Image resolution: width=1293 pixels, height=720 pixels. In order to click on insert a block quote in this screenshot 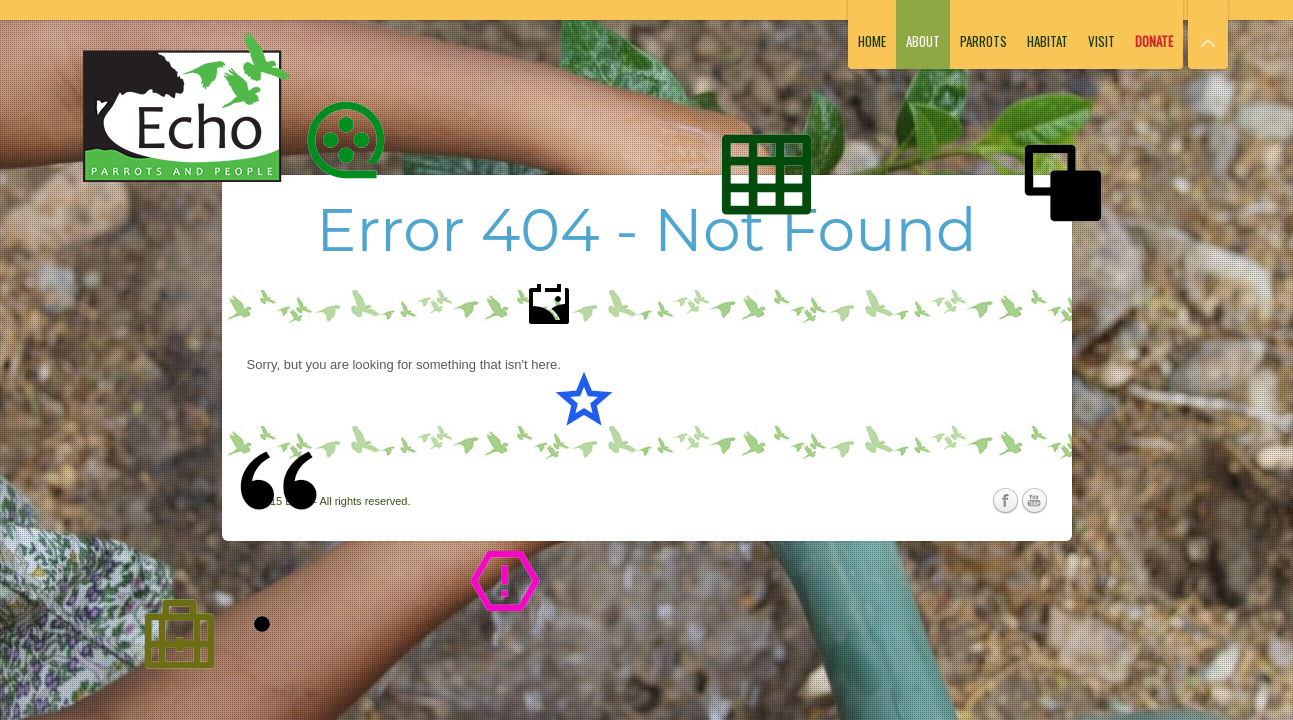, I will do `click(279, 482)`.